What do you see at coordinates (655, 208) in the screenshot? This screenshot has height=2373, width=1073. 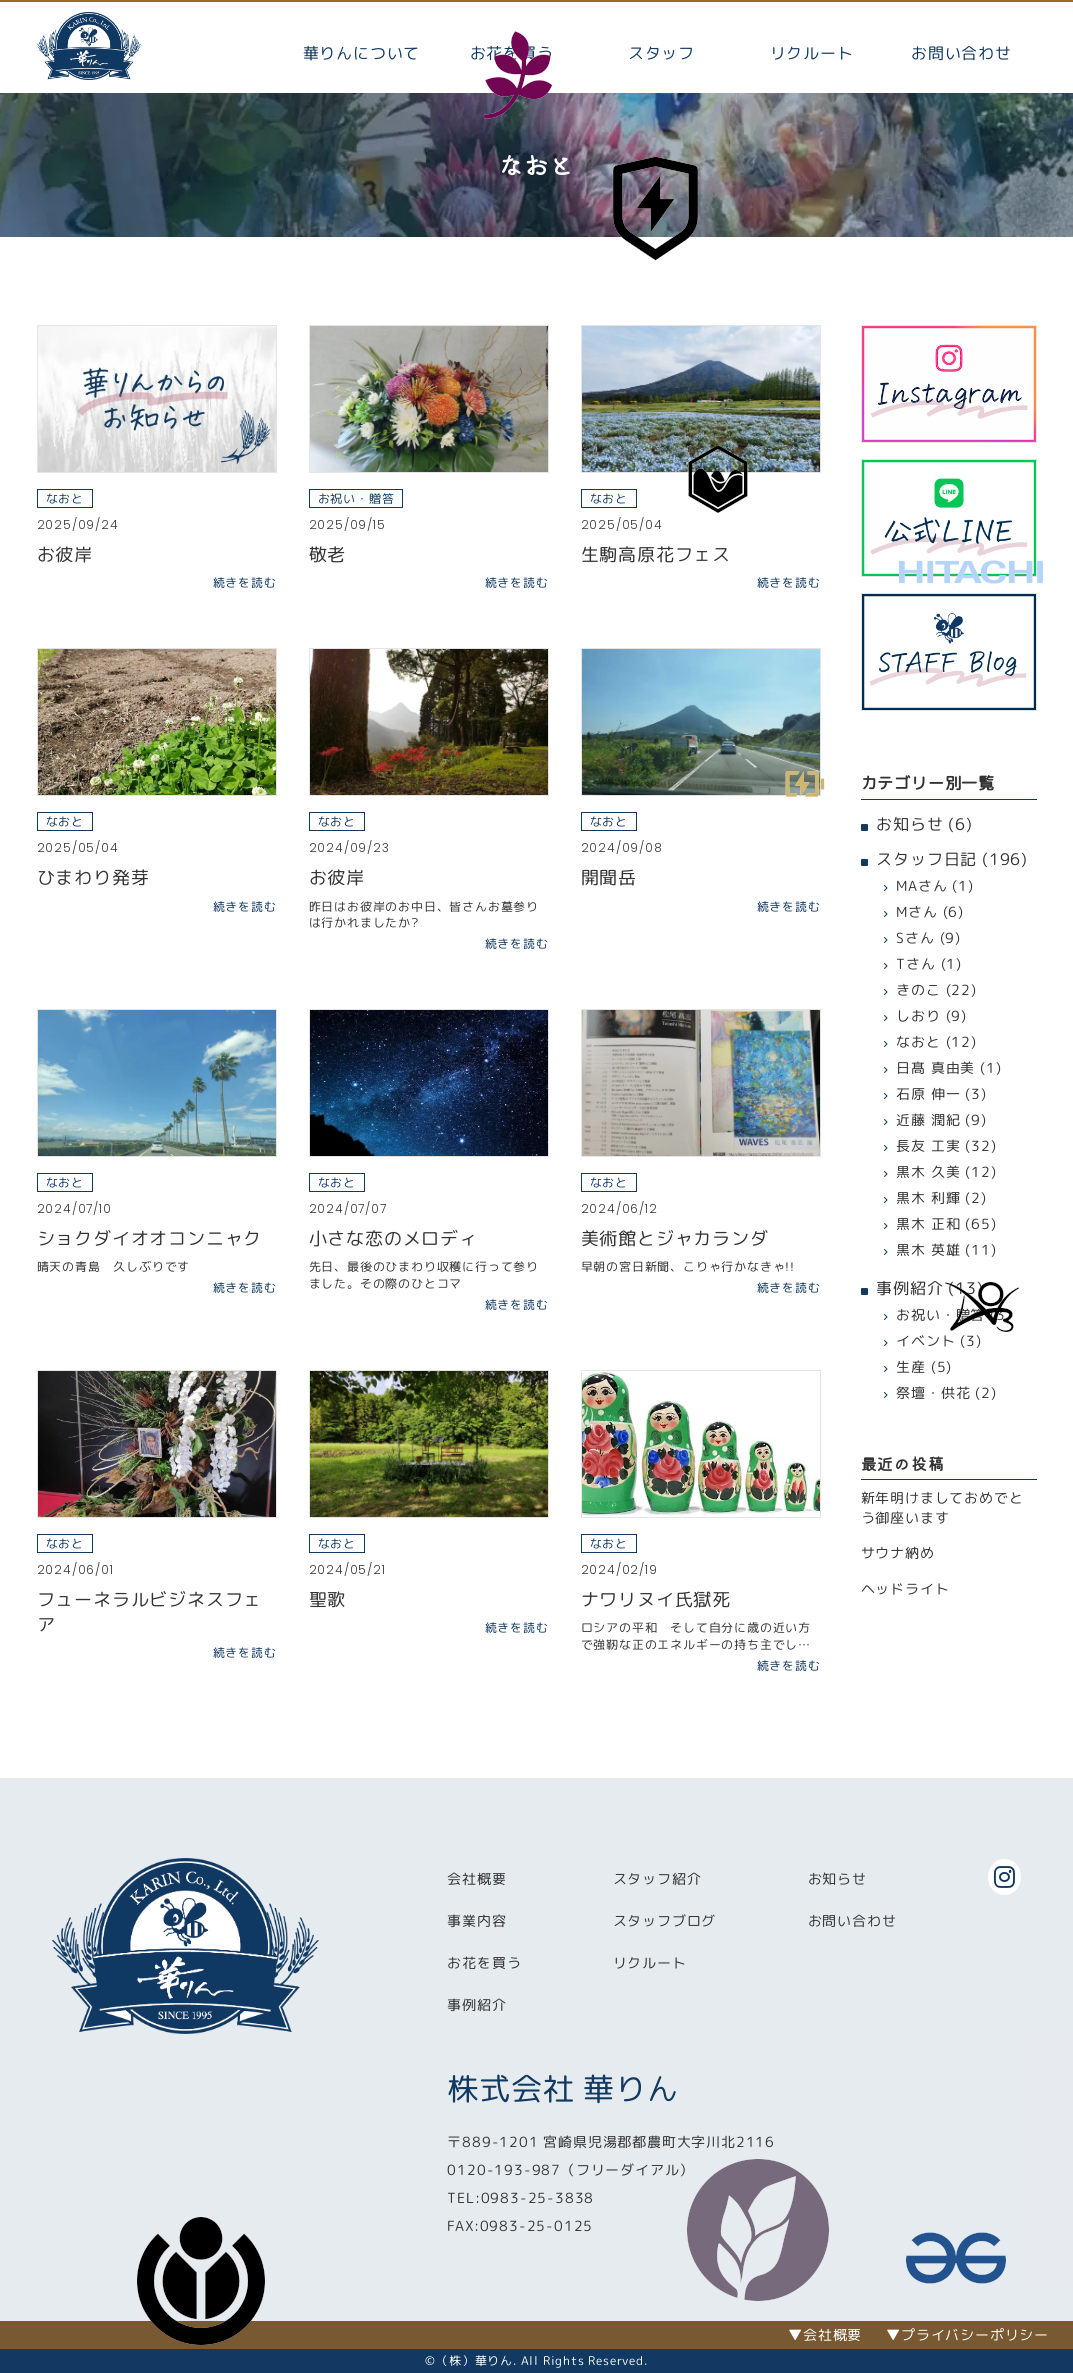 I see `enable fast security scan` at bounding box center [655, 208].